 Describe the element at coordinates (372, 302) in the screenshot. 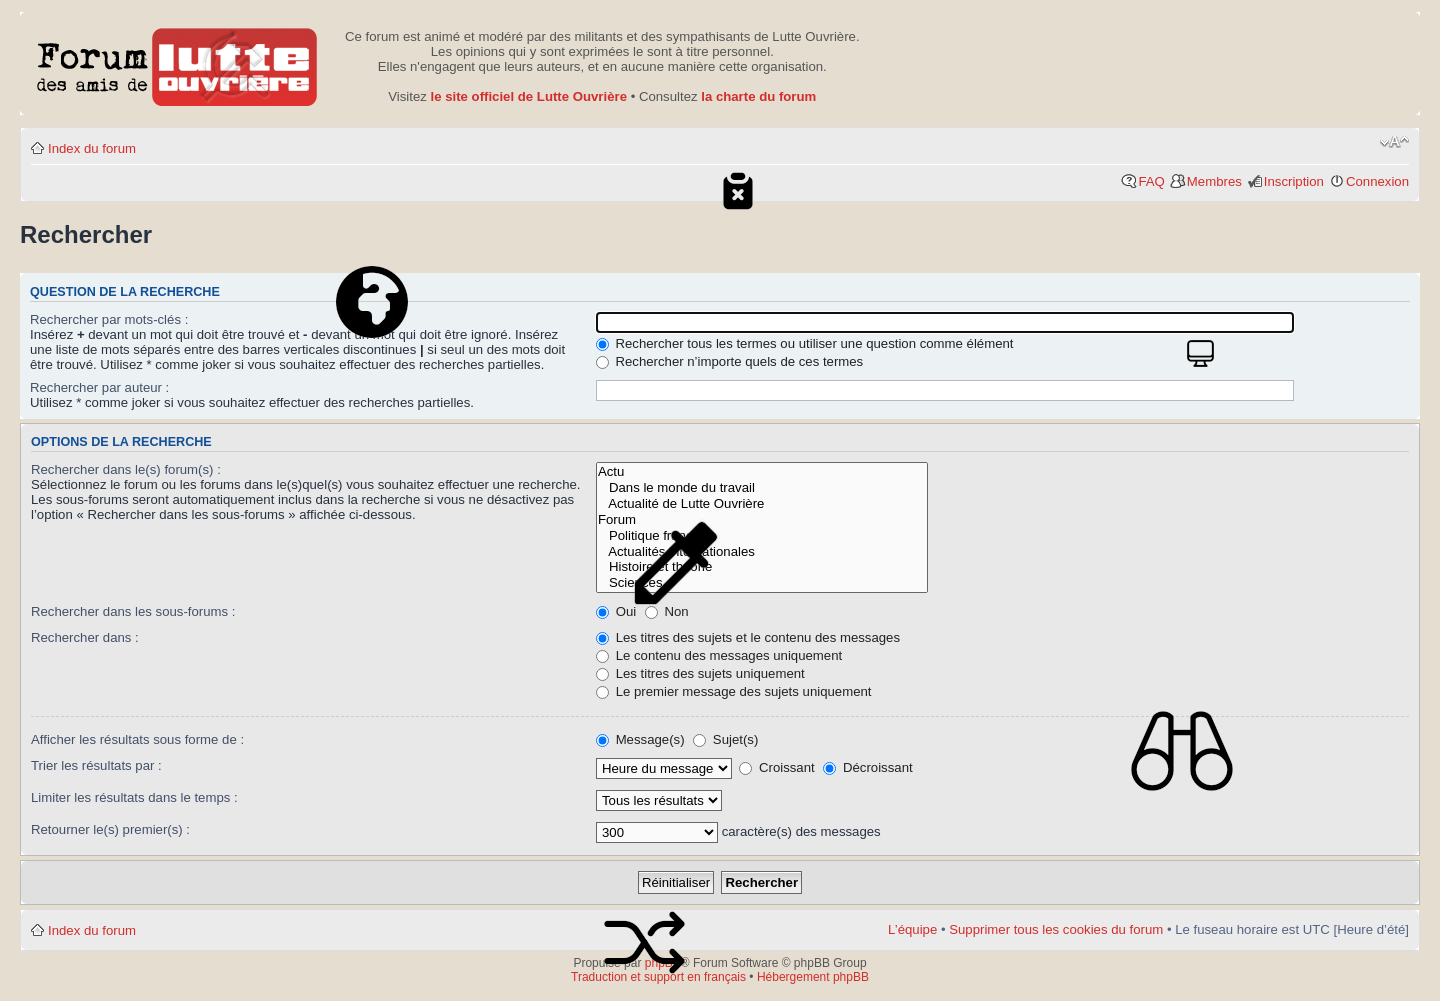

I see `select africa region or language` at that location.